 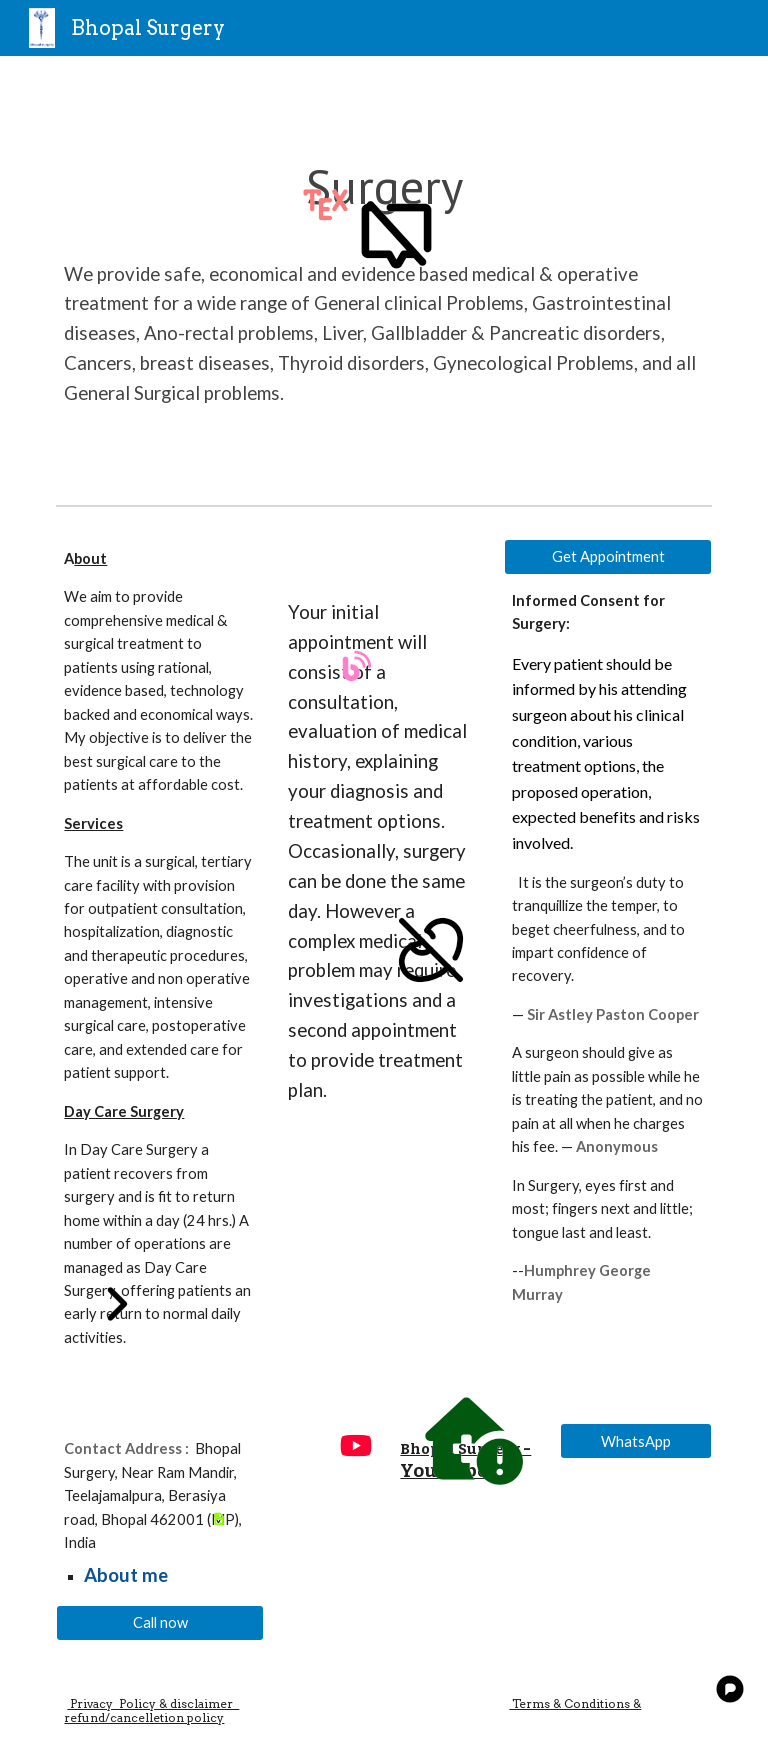 What do you see at coordinates (116, 1304) in the screenshot?
I see `navigate to the next item or screen` at bounding box center [116, 1304].